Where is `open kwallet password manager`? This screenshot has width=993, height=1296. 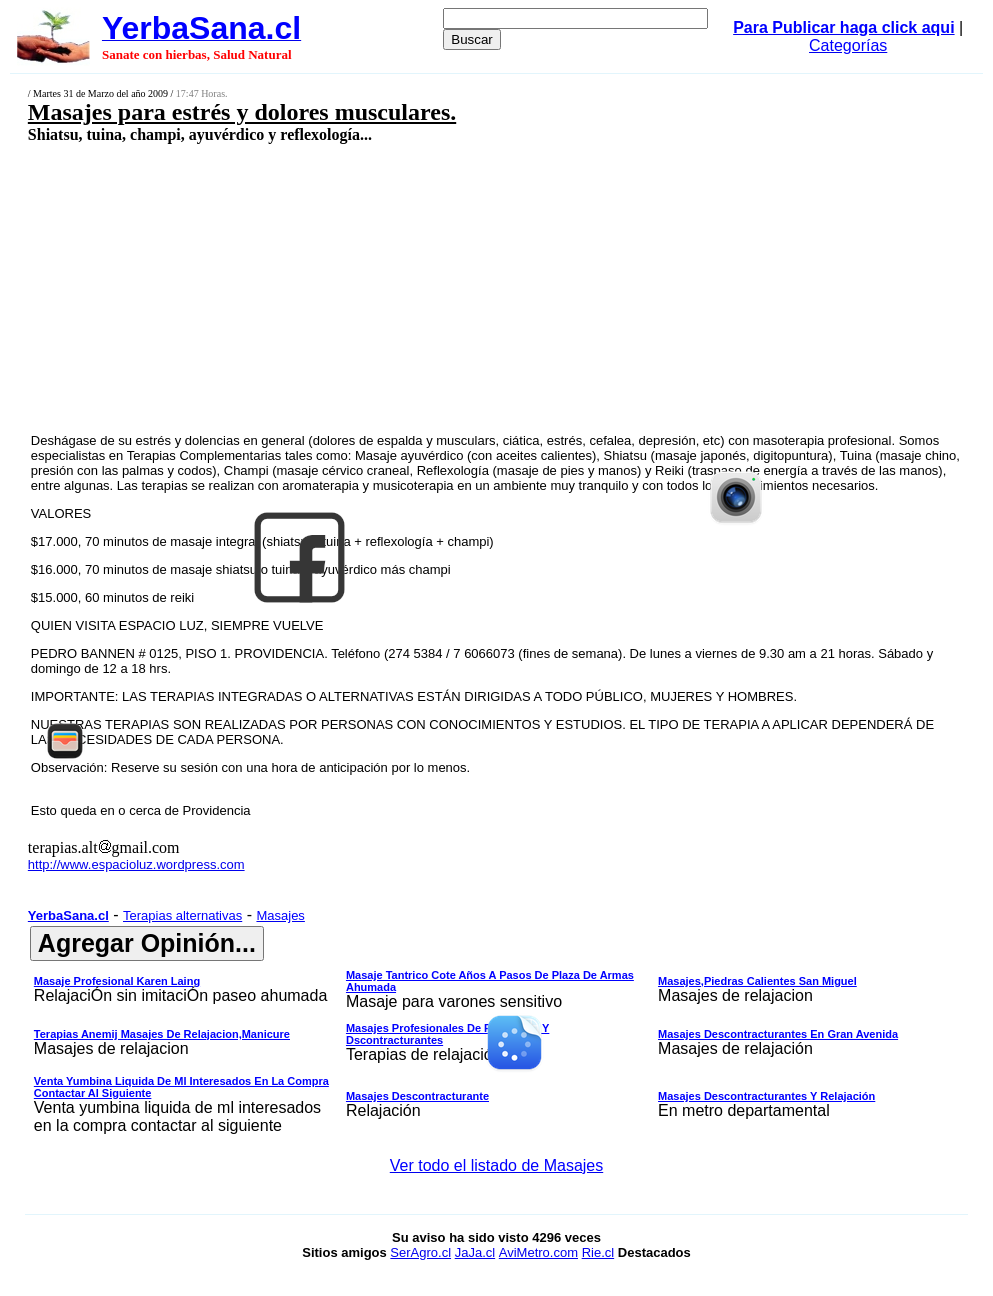 open kwallet password manager is located at coordinates (65, 741).